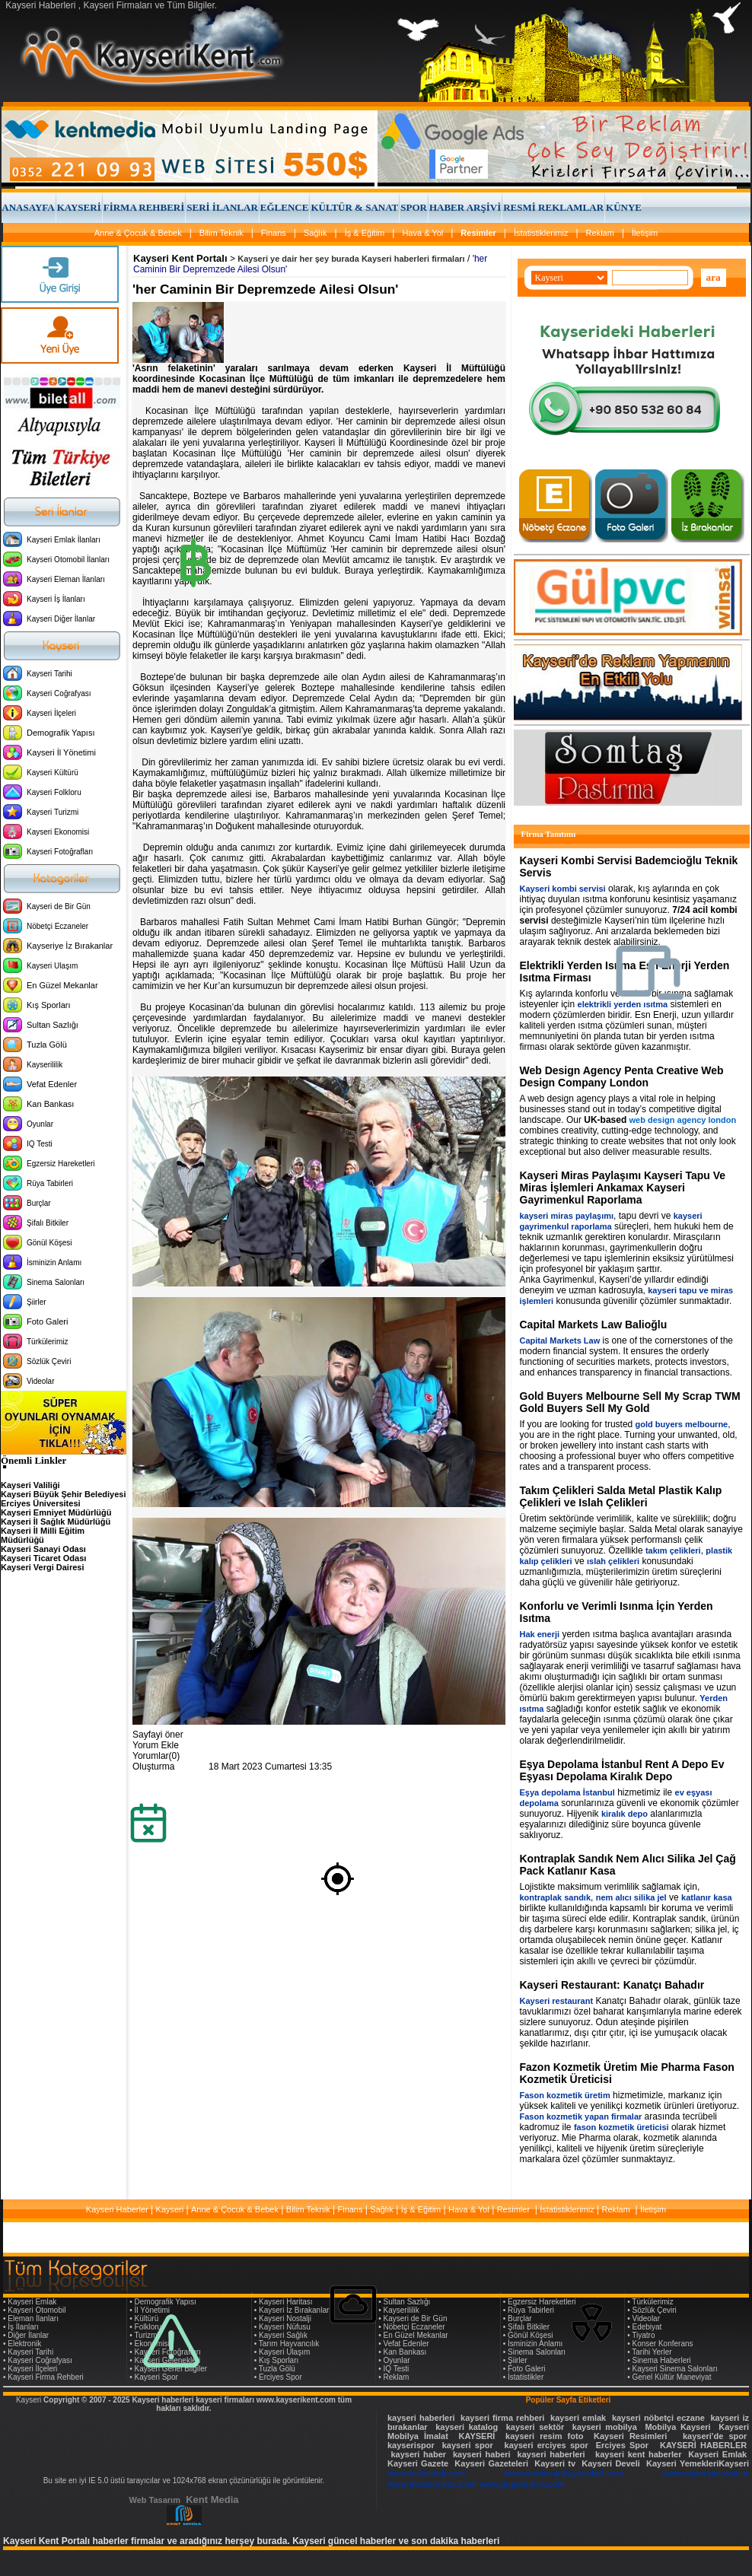 The width and height of the screenshot is (752, 2576). What do you see at coordinates (337, 1878) in the screenshot?
I see `center map on your current location` at bounding box center [337, 1878].